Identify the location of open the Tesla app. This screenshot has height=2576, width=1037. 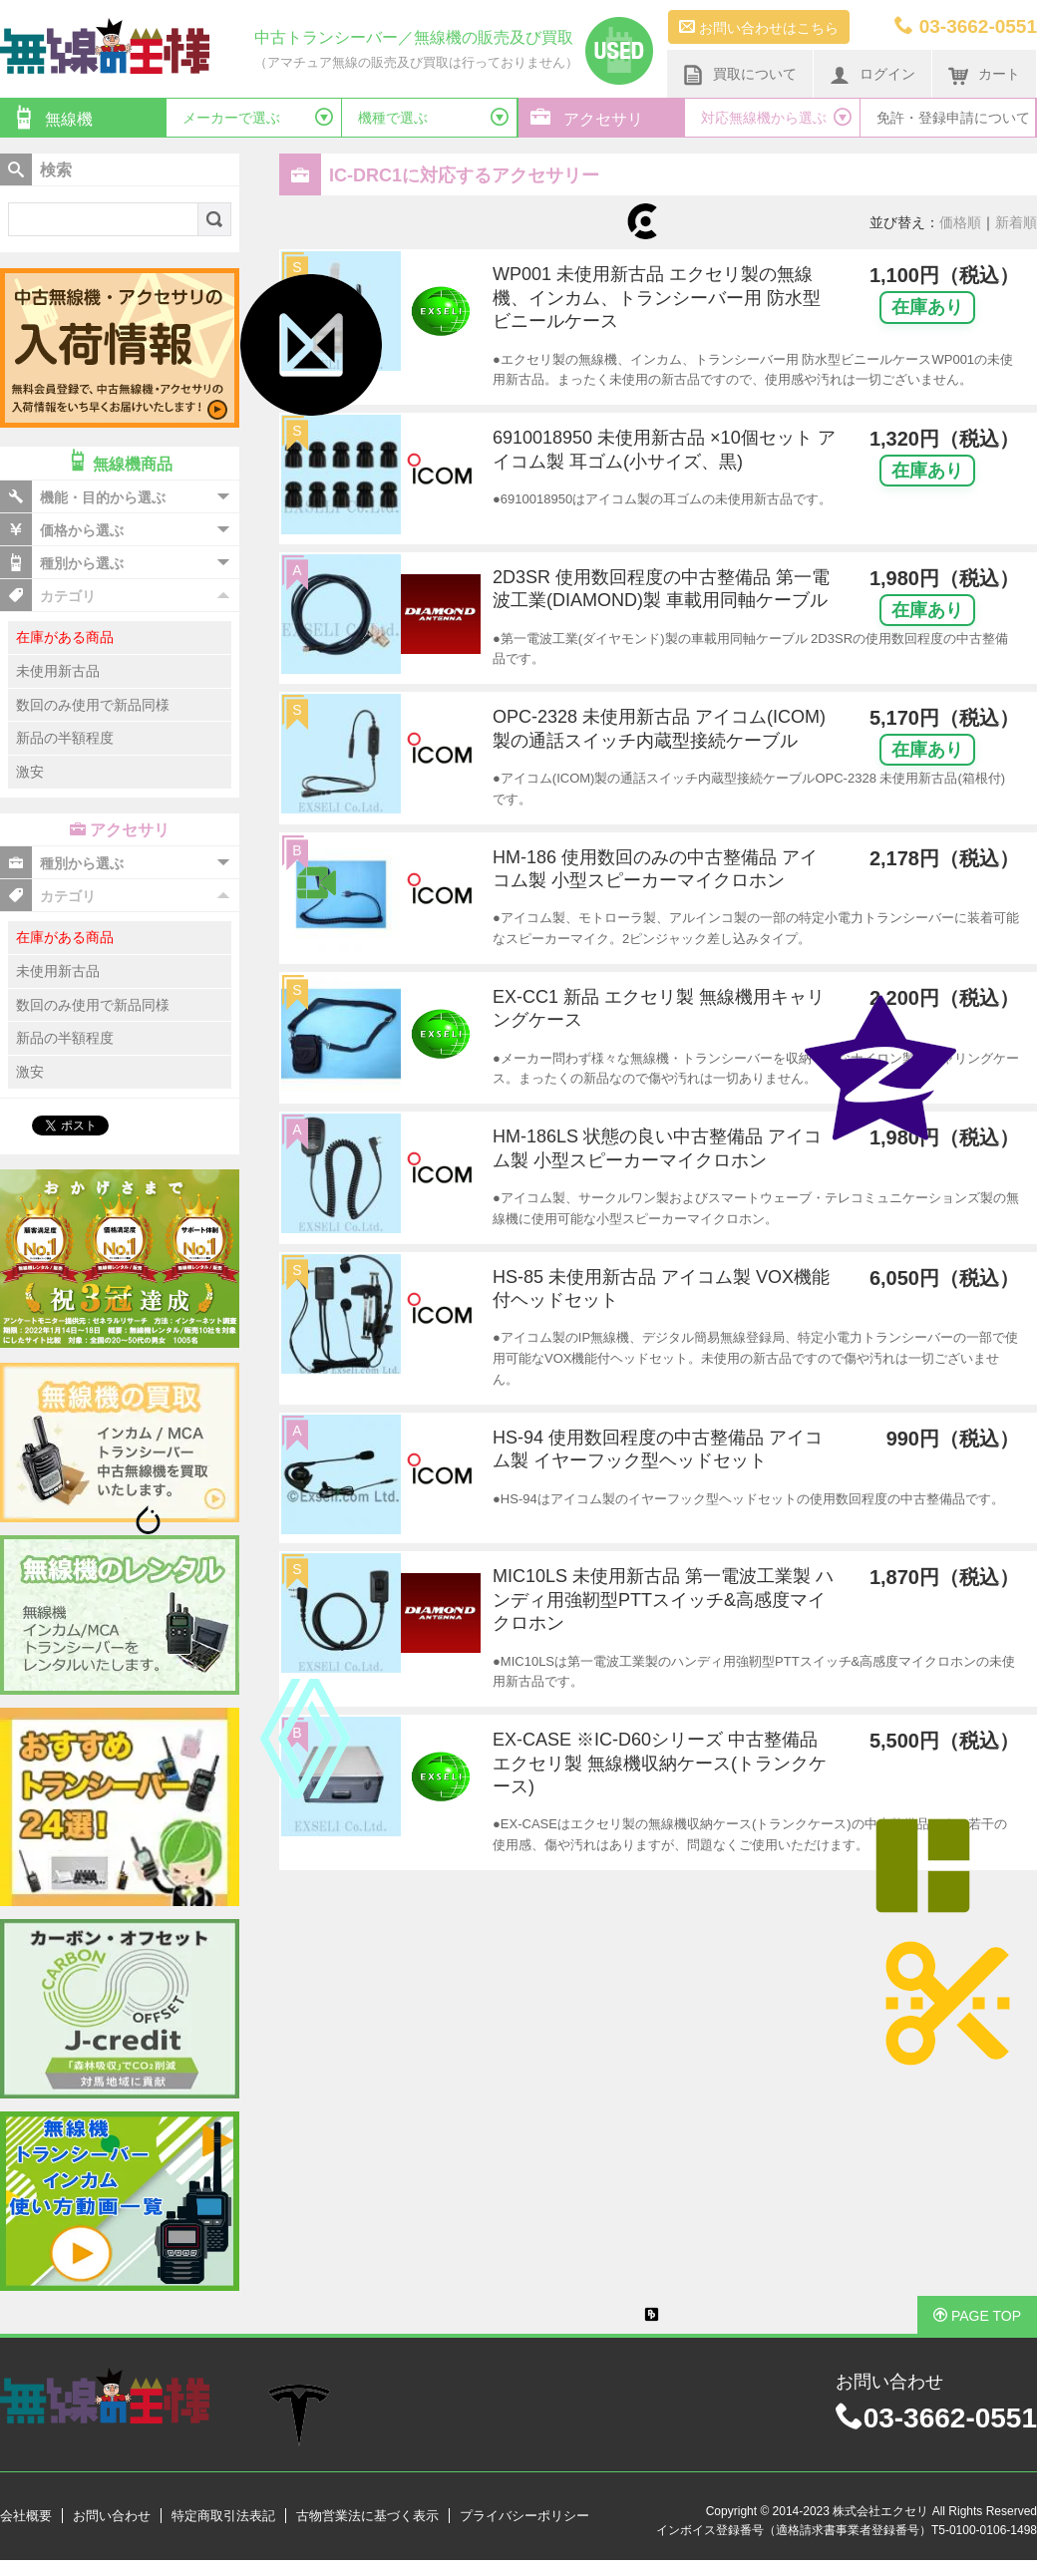
(299, 2415).